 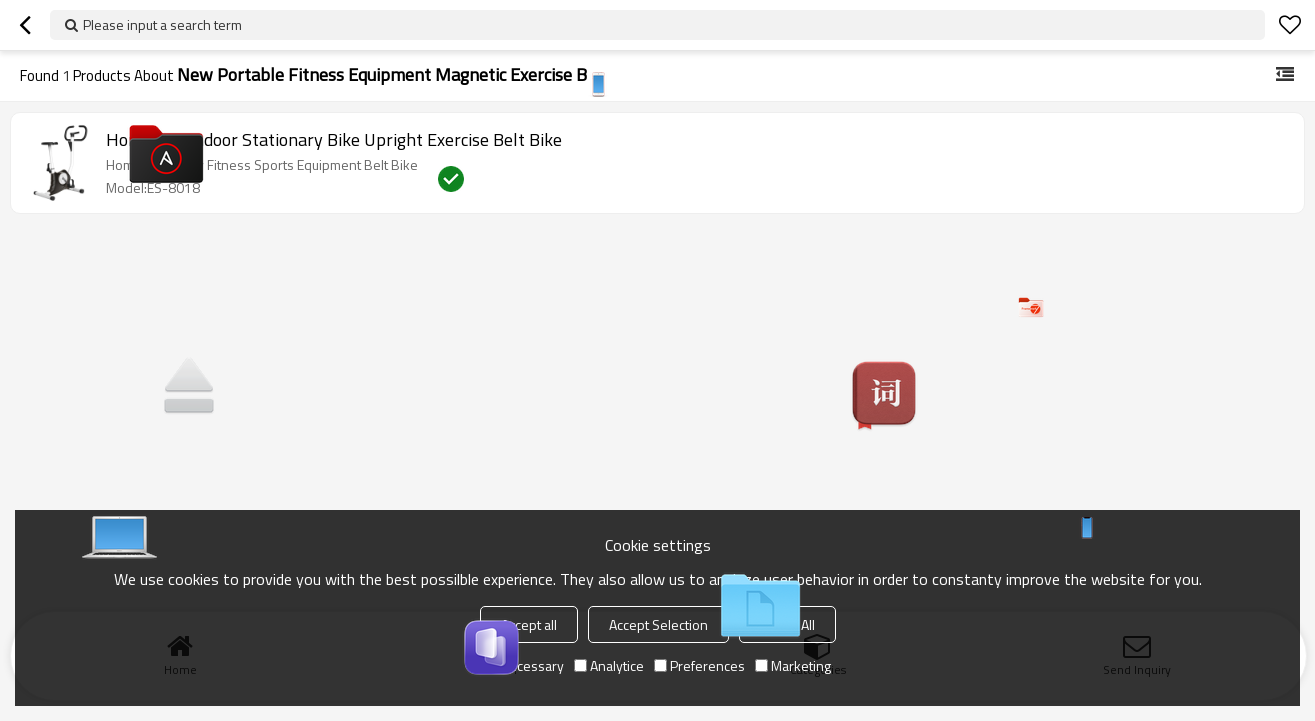 What do you see at coordinates (451, 179) in the screenshot?
I see `mark item as complete` at bounding box center [451, 179].